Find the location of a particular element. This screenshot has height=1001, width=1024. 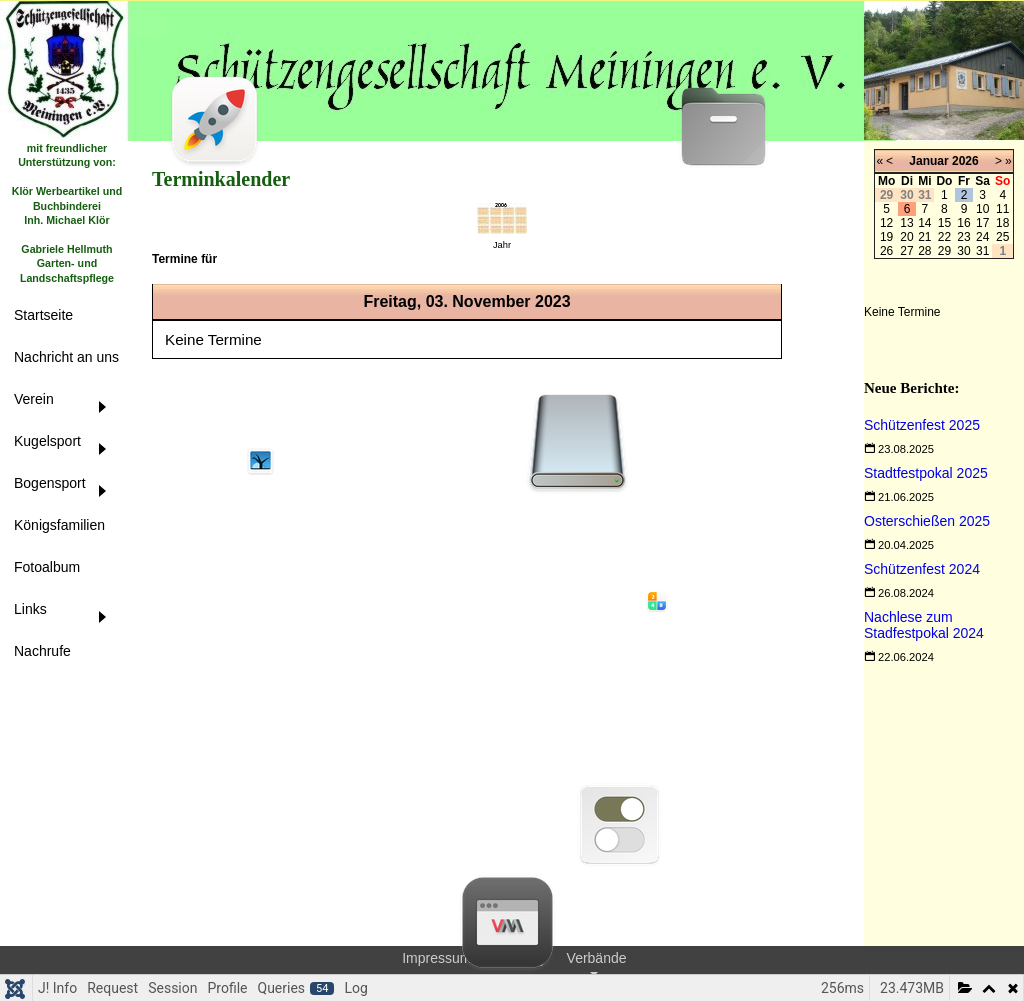

open virtual machine preferences is located at coordinates (507, 922).